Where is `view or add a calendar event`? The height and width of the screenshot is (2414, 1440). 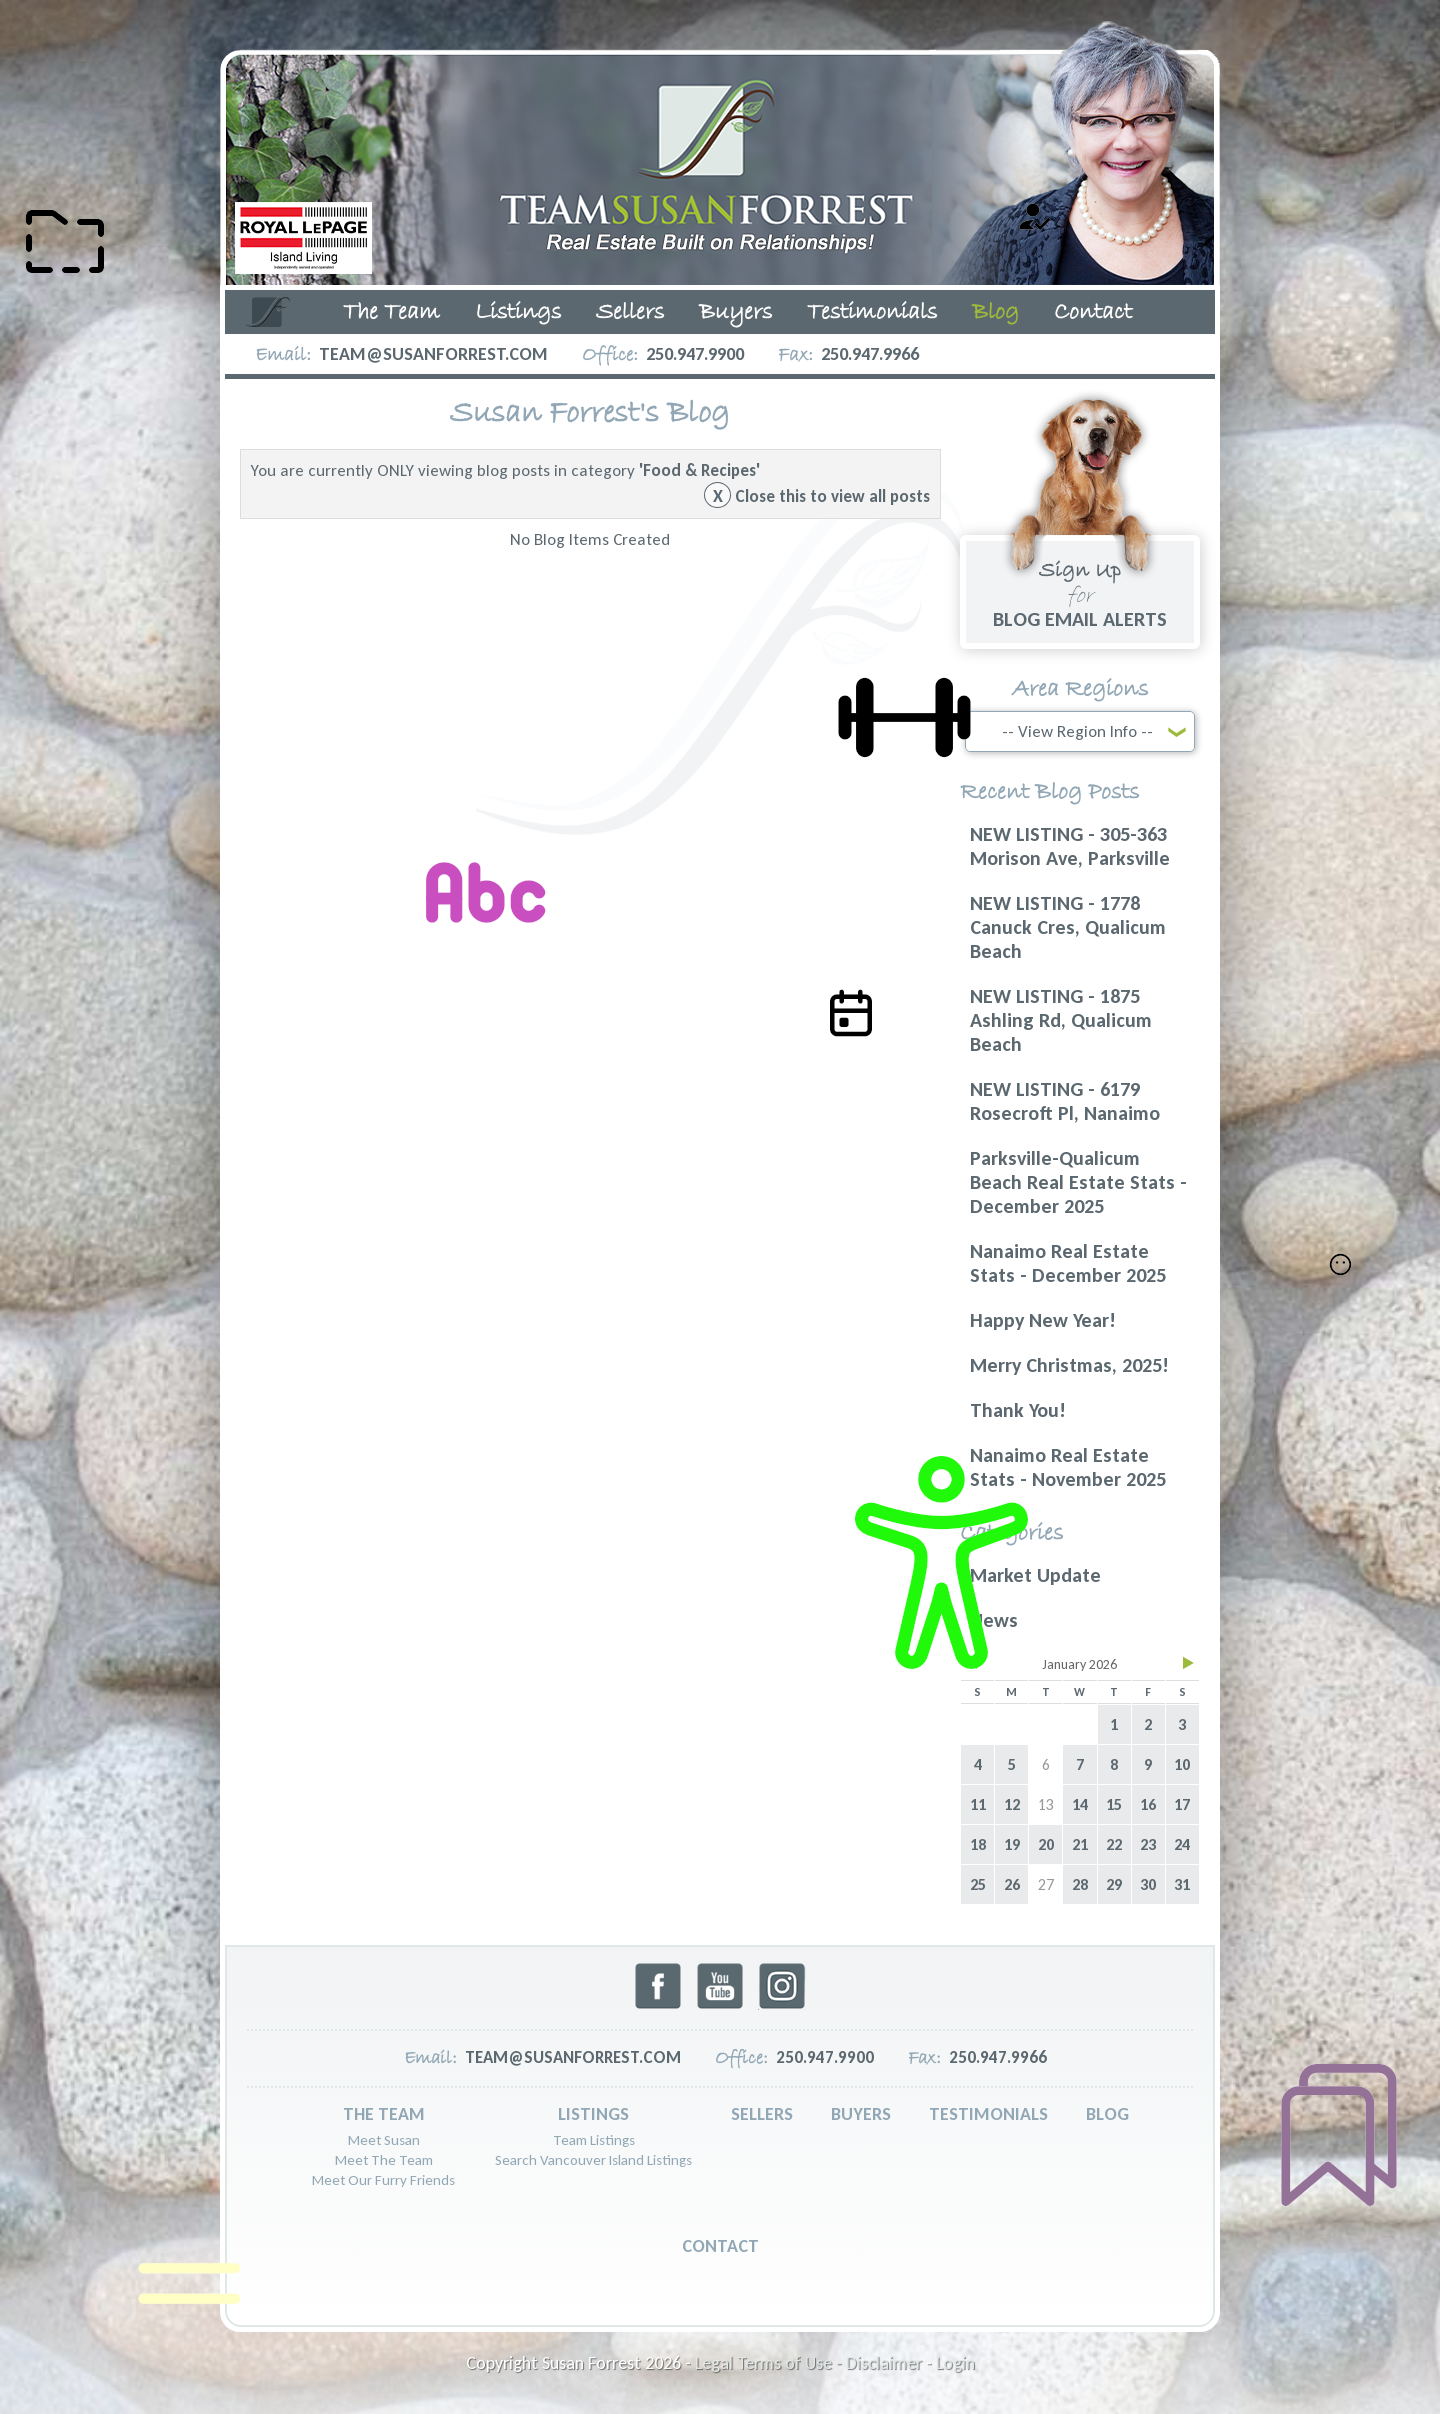
view or add a calendar event is located at coordinates (851, 1013).